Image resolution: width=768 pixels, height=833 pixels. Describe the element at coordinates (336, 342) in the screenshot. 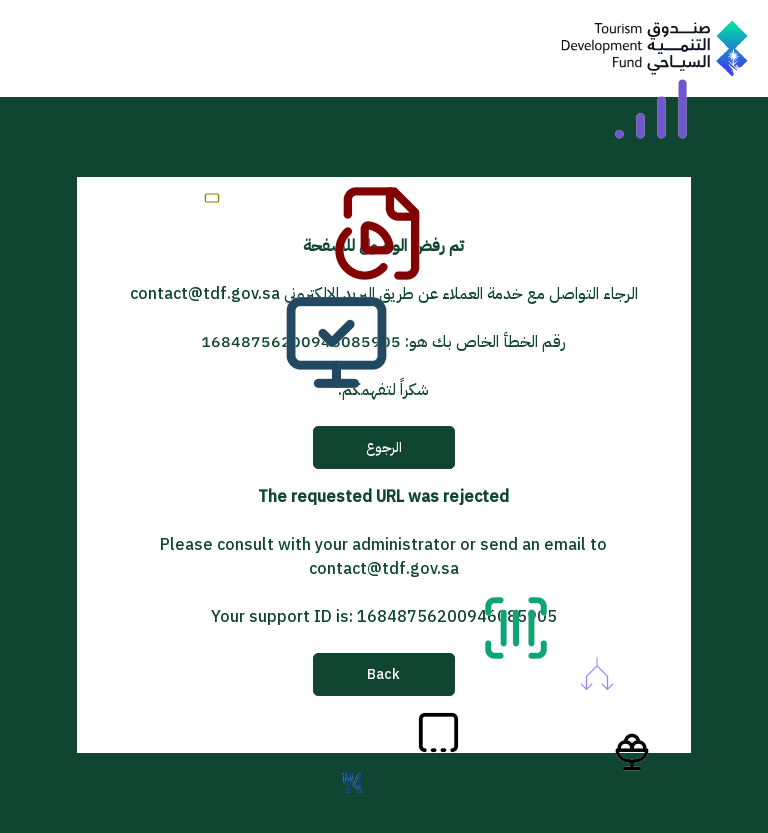

I see `system check passed or monitor verified` at that location.